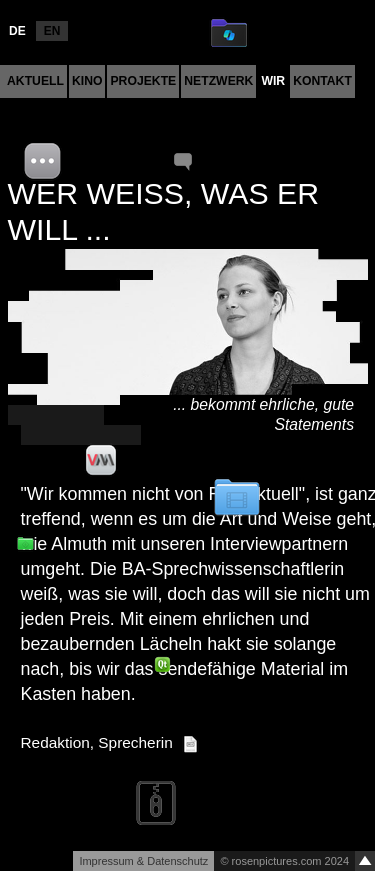 The image size is (375, 871). What do you see at coordinates (183, 162) in the screenshot?
I see `indicates user is idle or away` at bounding box center [183, 162].